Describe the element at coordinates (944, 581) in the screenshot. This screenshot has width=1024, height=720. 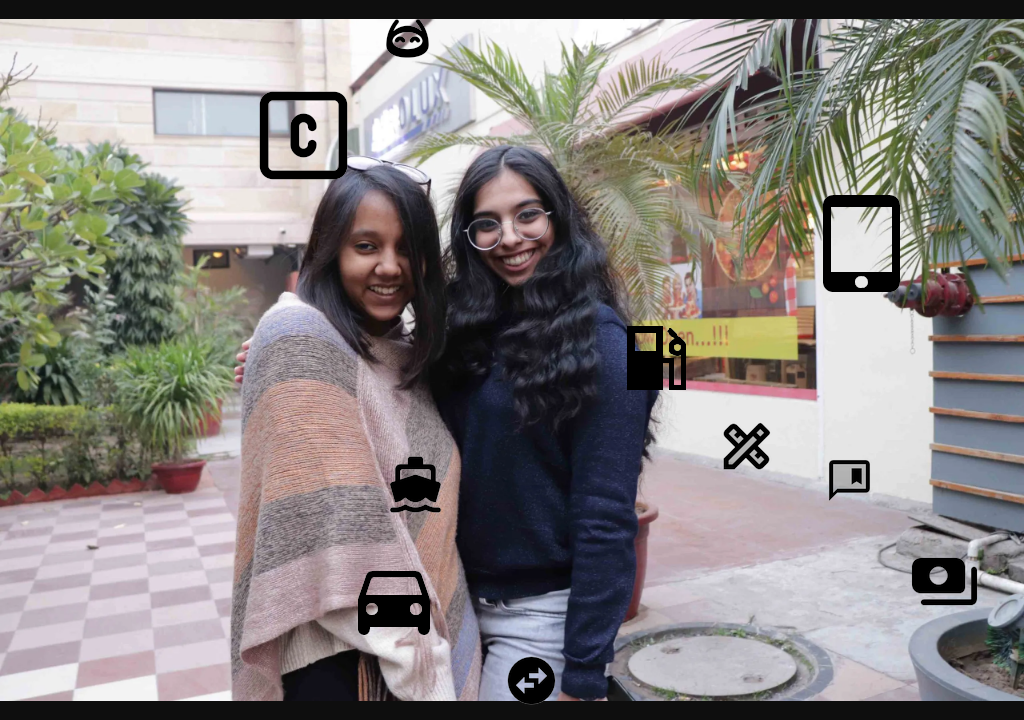
I see `access payment methods` at that location.